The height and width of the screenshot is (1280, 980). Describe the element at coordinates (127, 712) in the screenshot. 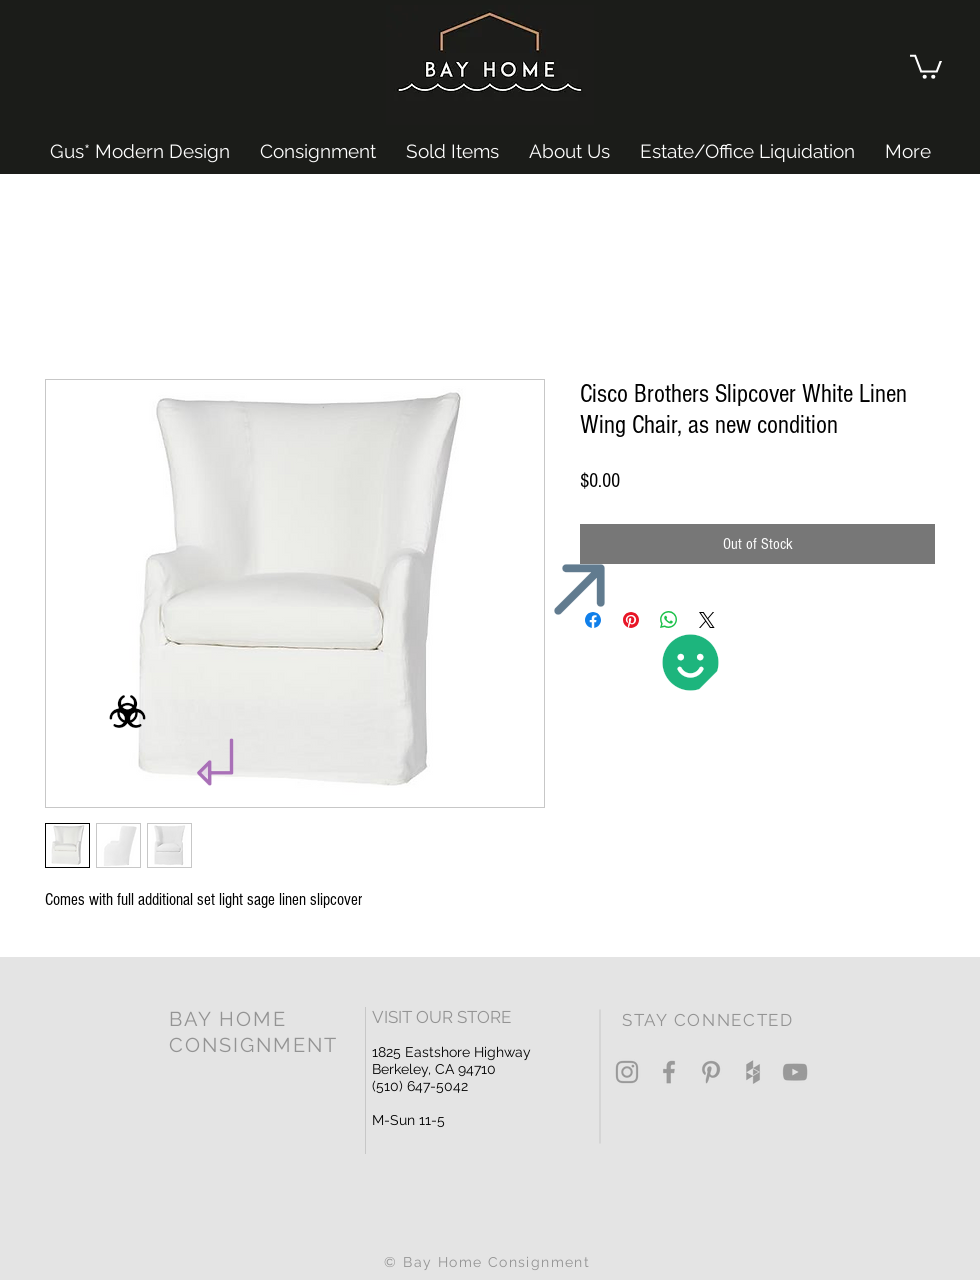

I see `indicates hazardous or dangerous content warning` at that location.